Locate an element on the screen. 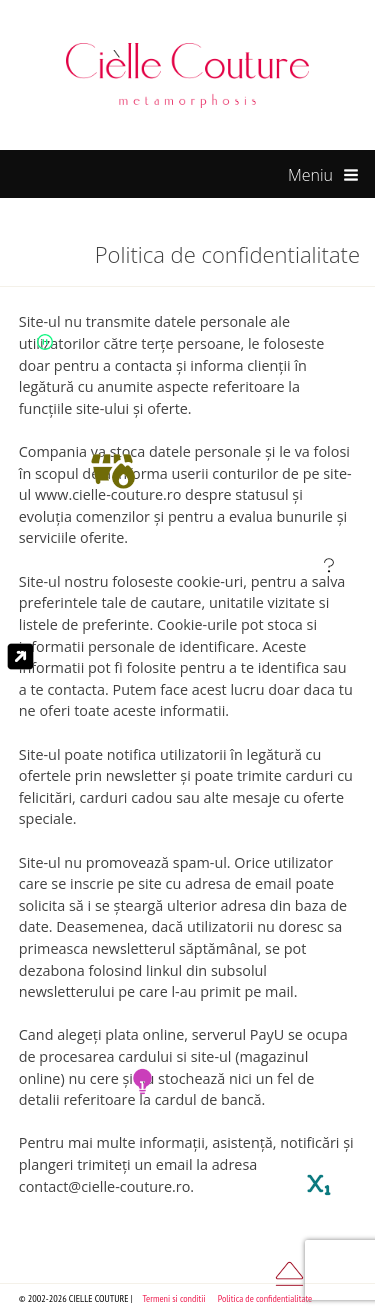 This screenshot has width=375, height=1314. access help or support is located at coordinates (329, 565).